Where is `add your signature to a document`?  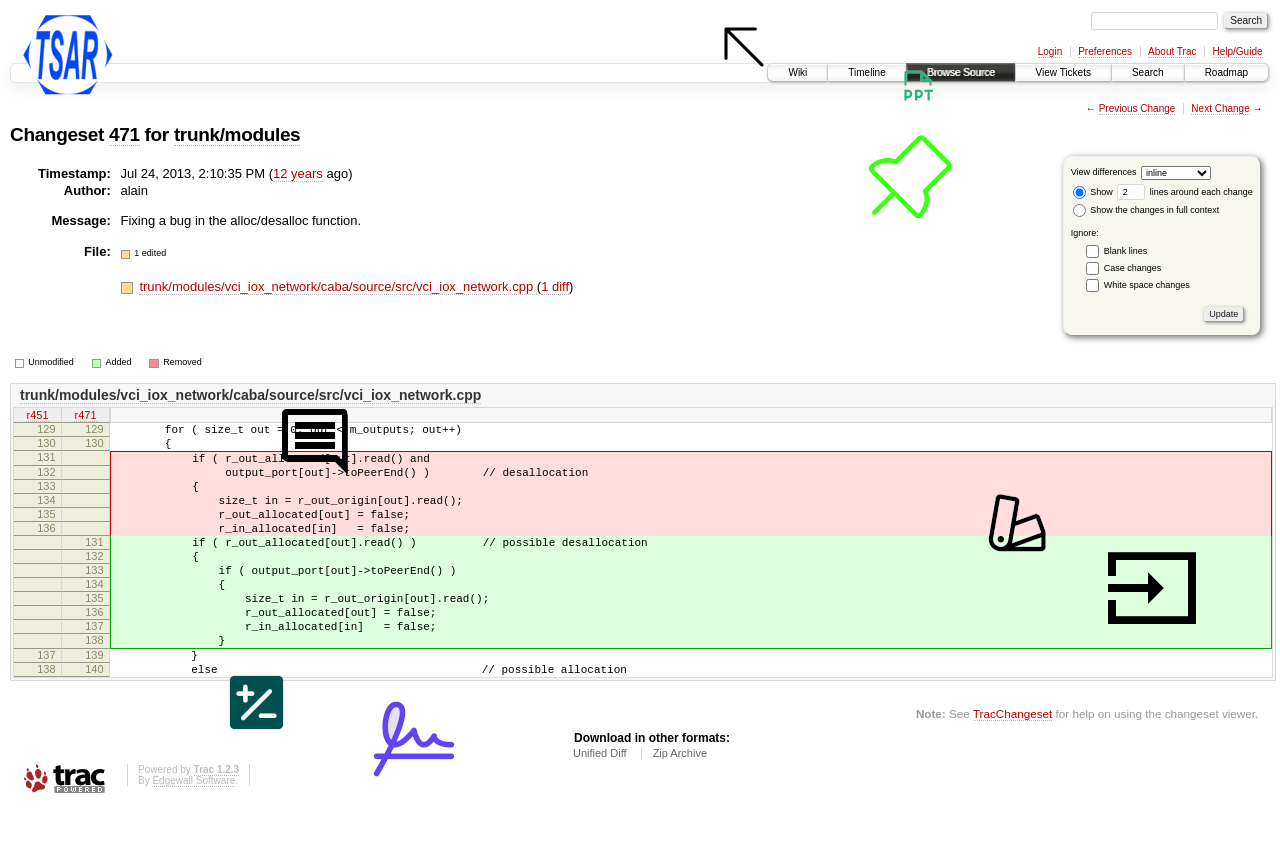
add your signature to a document is located at coordinates (414, 739).